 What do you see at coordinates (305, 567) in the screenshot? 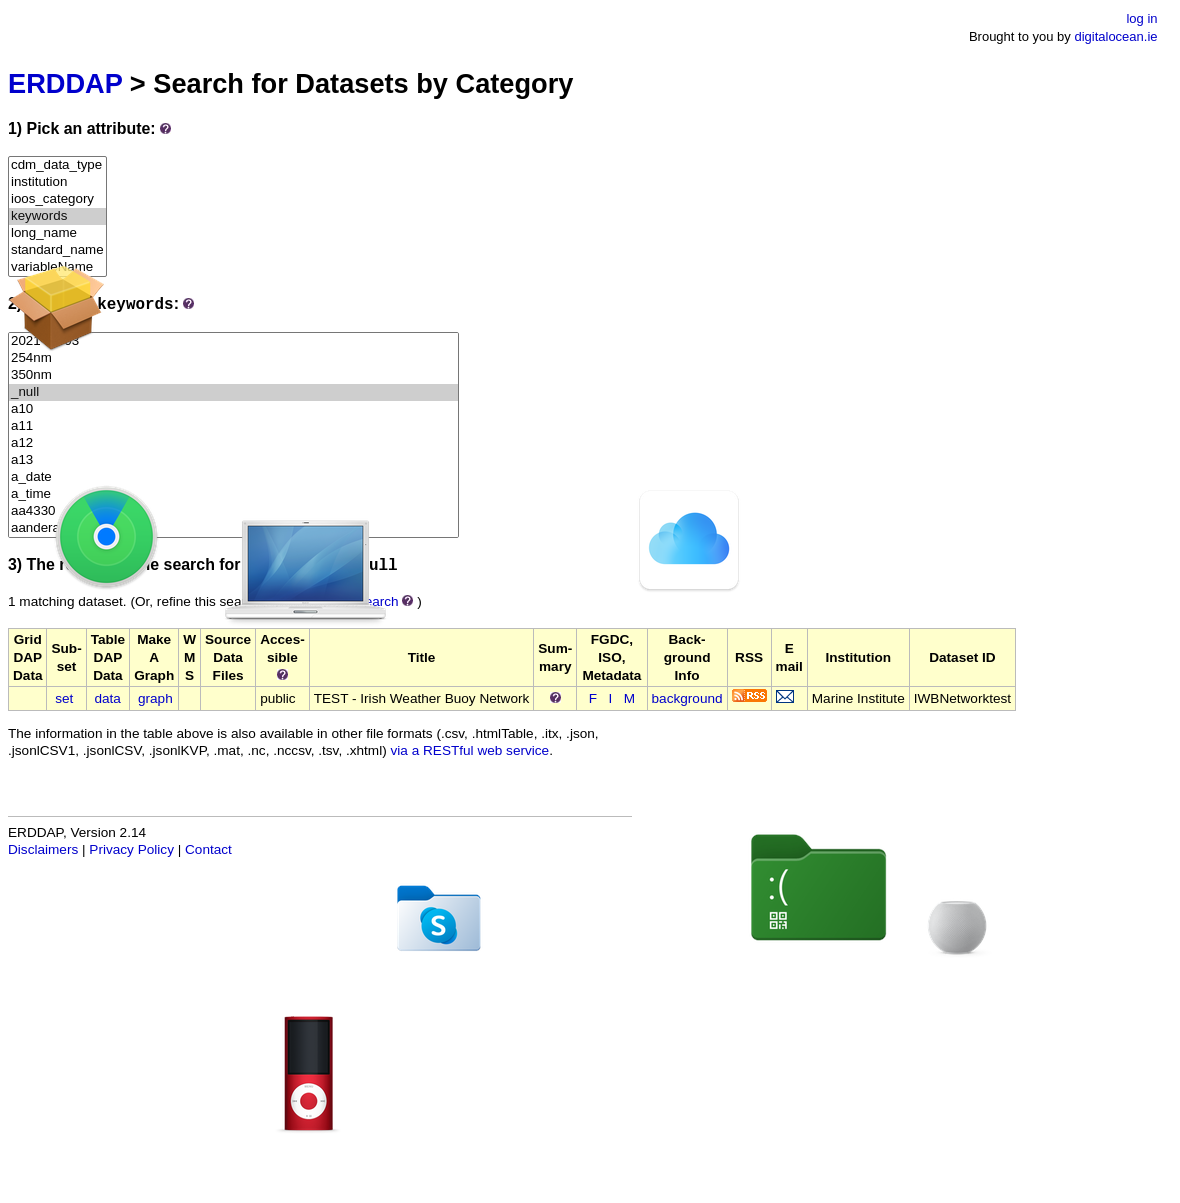
I see `represents an apple ibook g4 laptop device` at bounding box center [305, 567].